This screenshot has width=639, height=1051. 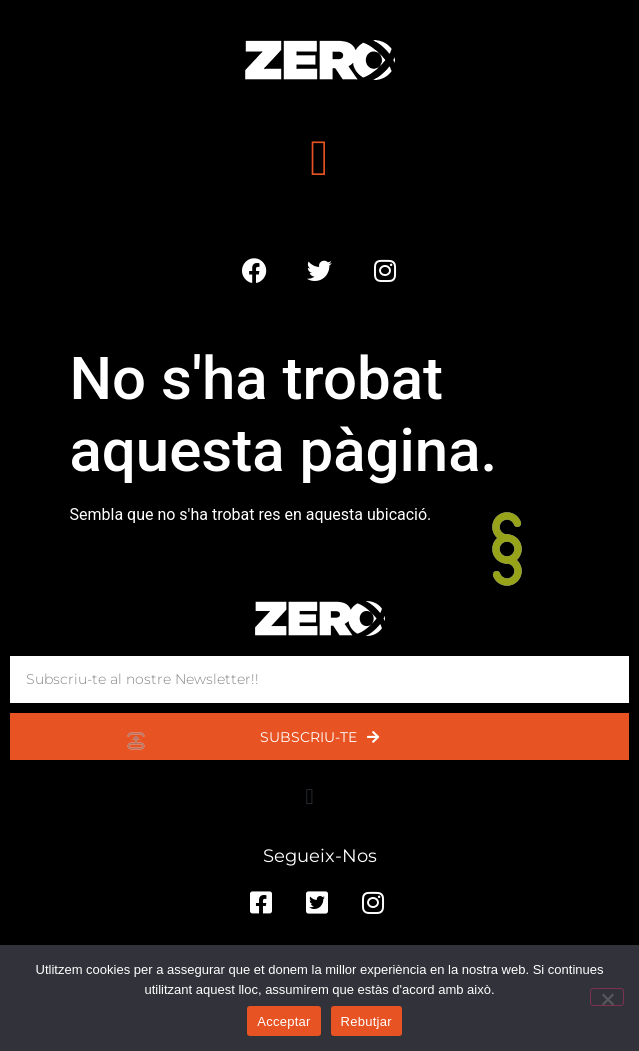 I want to click on indicates a legal or terms section, so click(x=507, y=549).